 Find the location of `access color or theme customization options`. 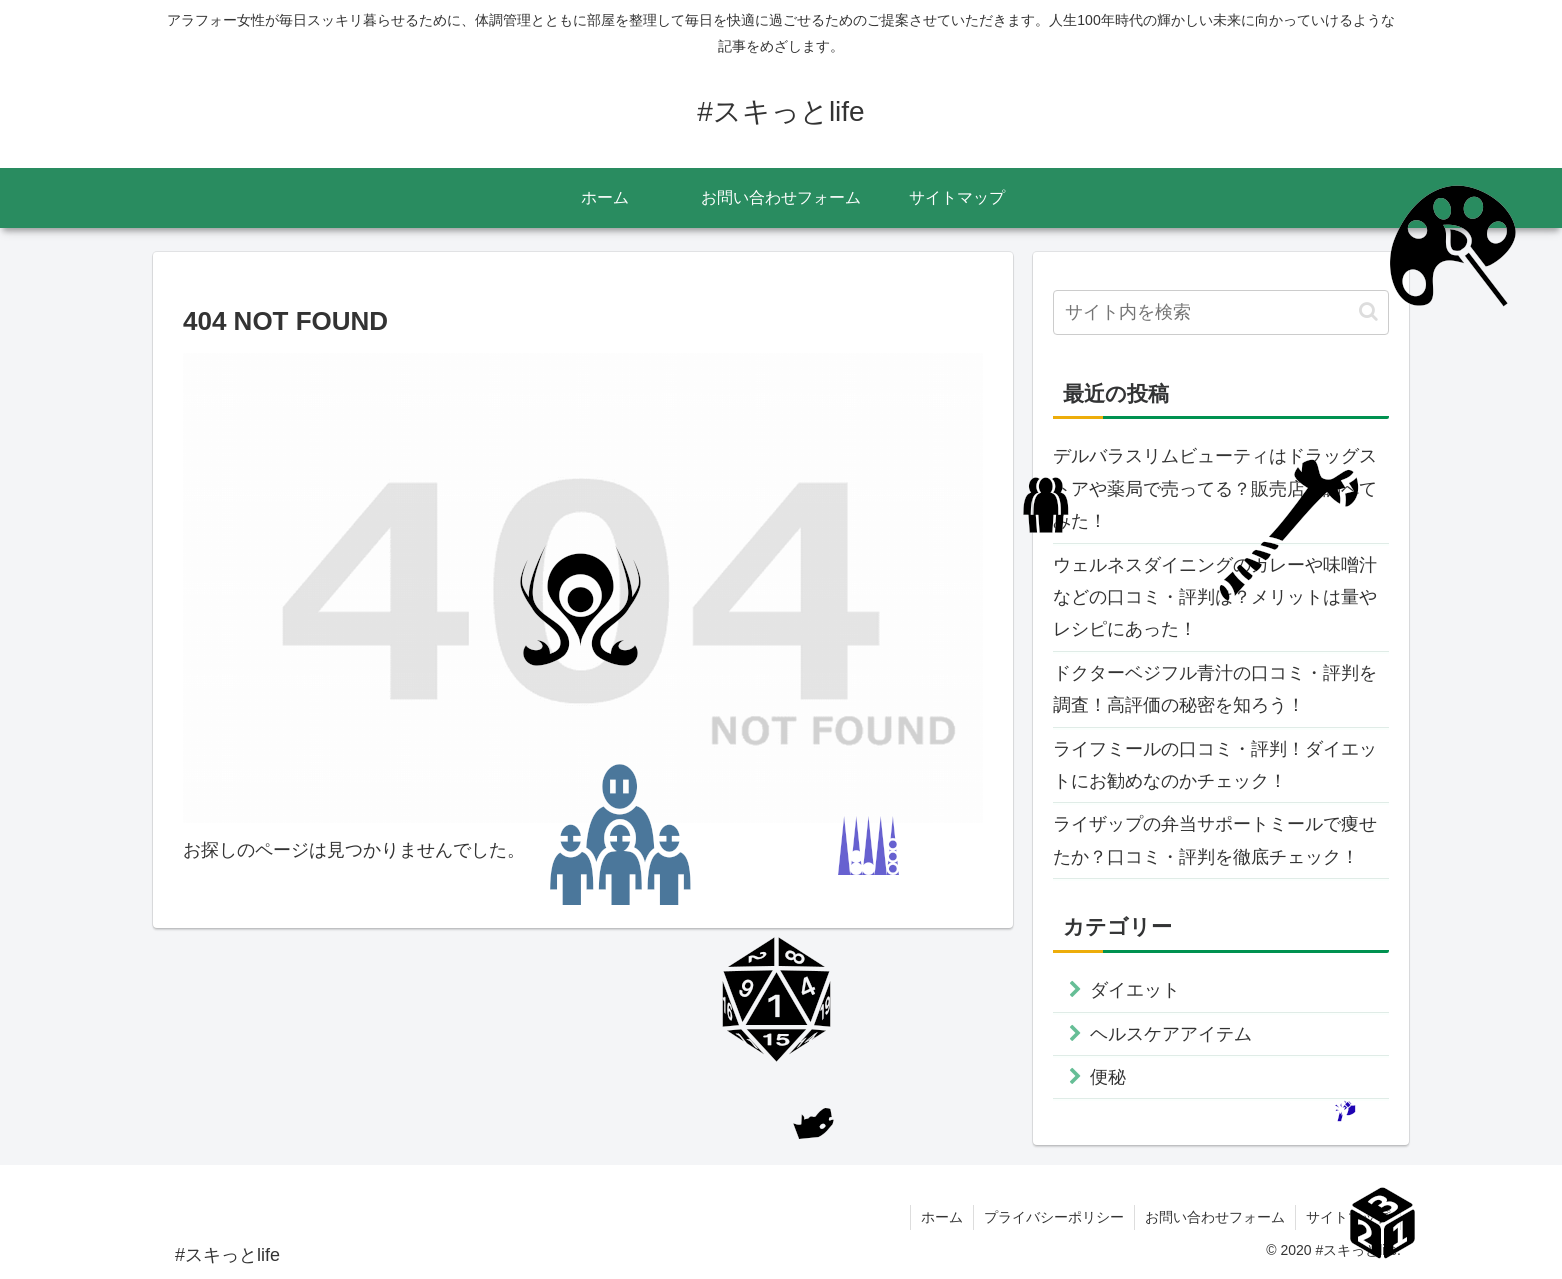

access color or theme customization options is located at coordinates (1452, 245).